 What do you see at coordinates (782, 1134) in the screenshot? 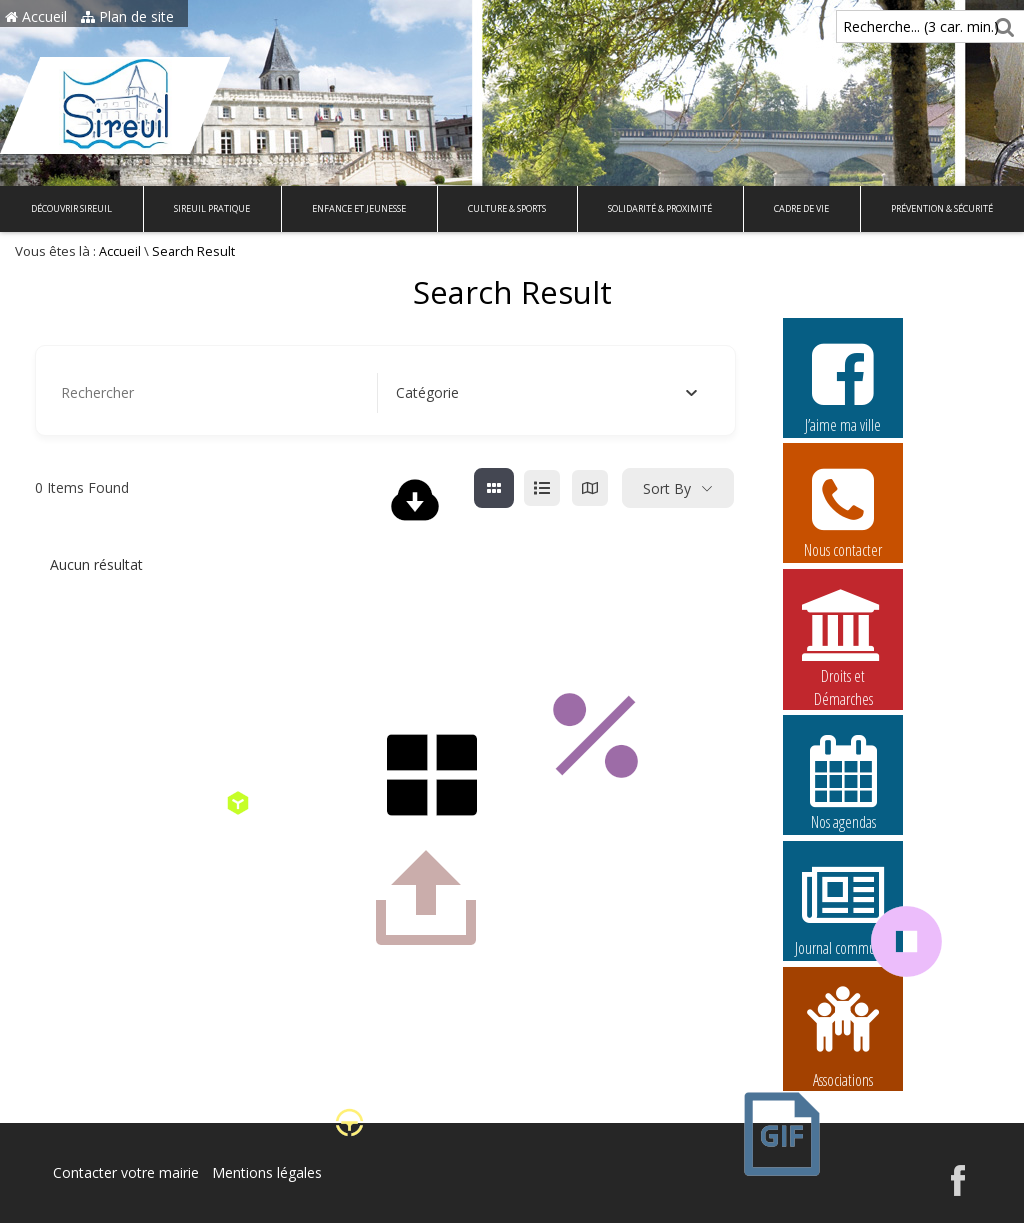
I see `attach a GIF file` at bounding box center [782, 1134].